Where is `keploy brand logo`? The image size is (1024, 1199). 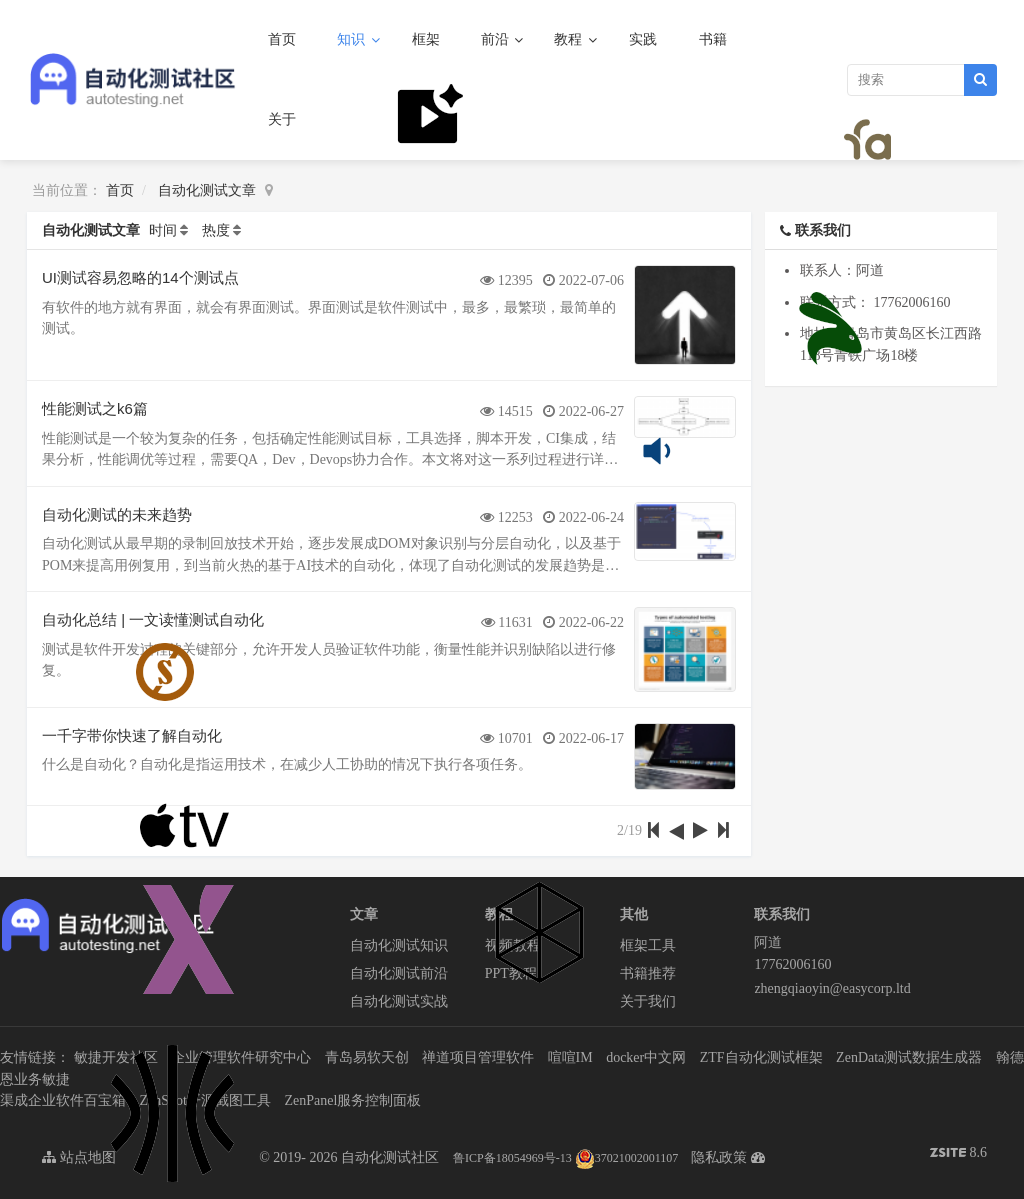 keploy brand logo is located at coordinates (830, 328).